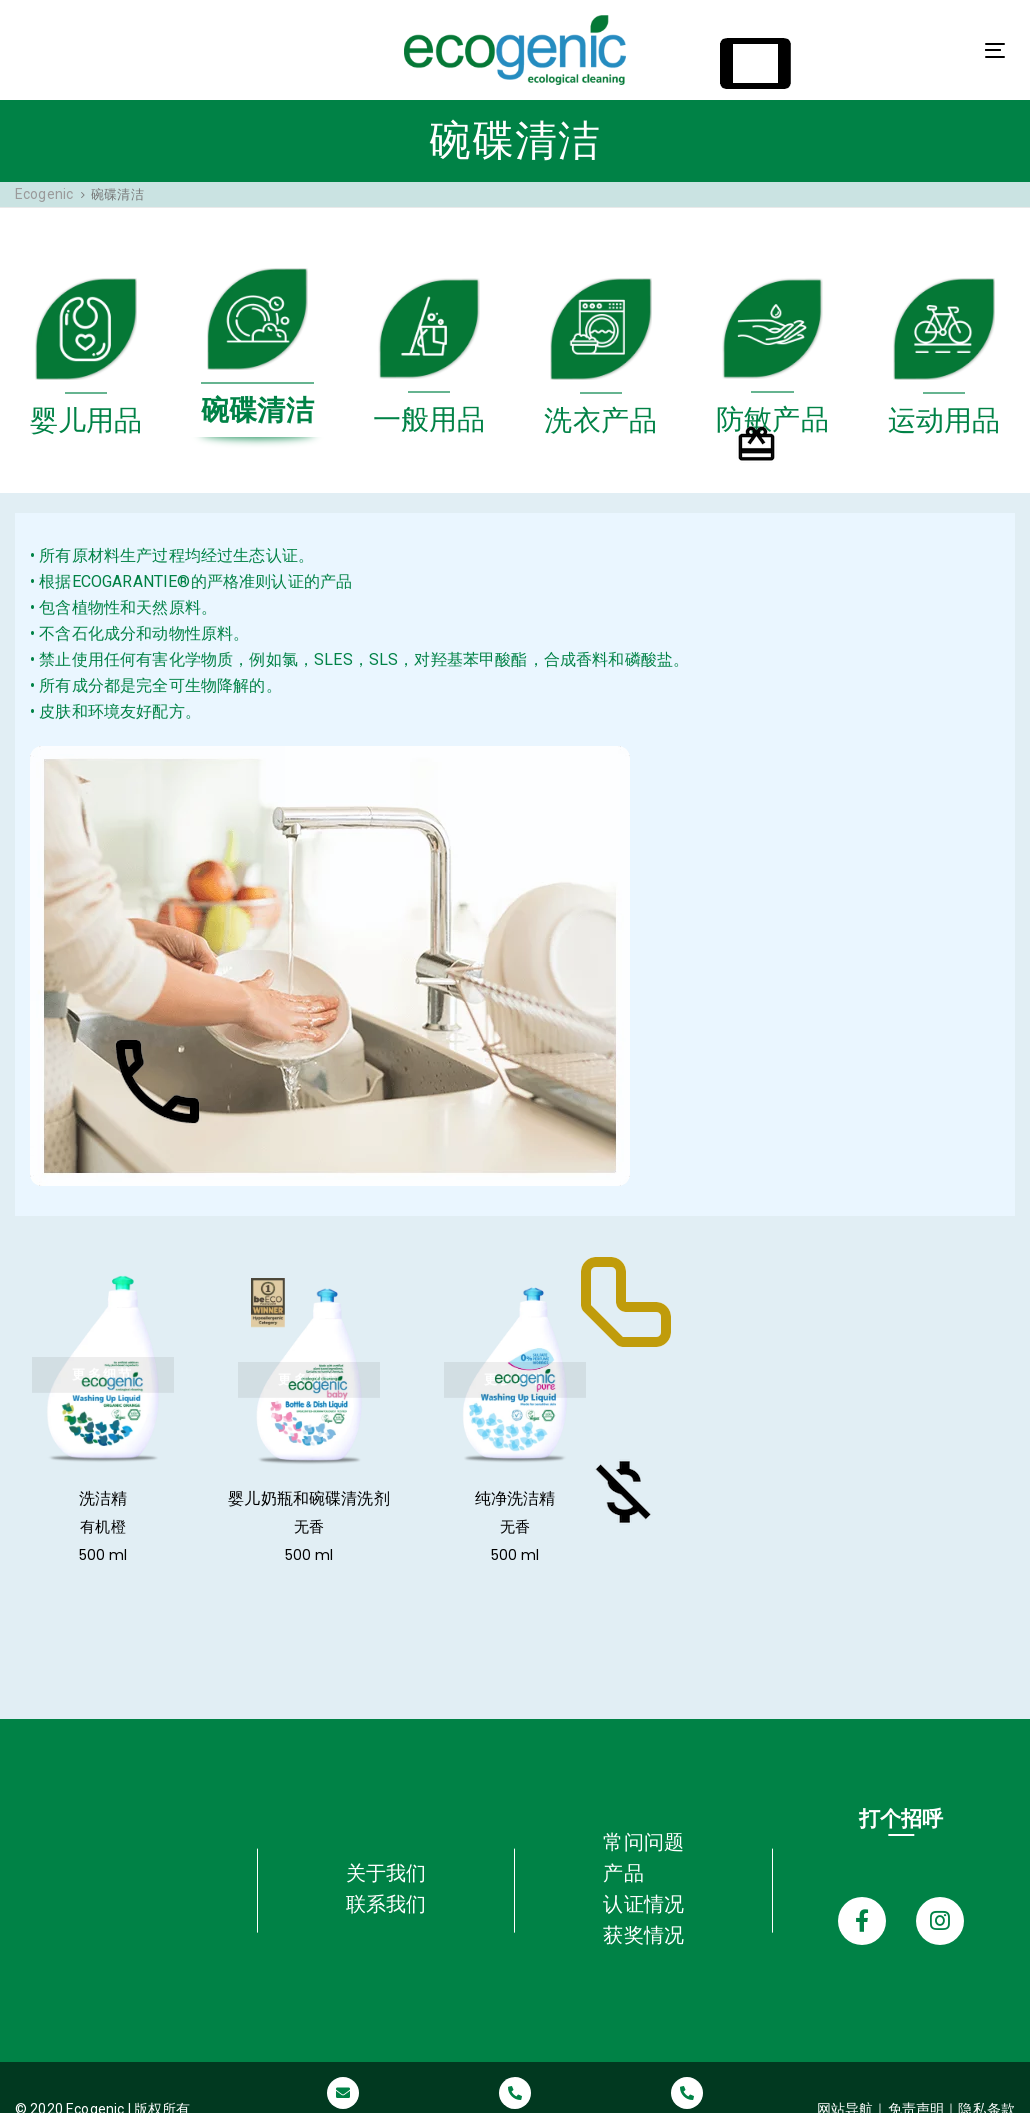 Image resolution: width=1030 pixels, height=2113 pixels. Describe the element at coordinates (157, 1081) in the screenshot. I see `tap to make a phone call` at that location.